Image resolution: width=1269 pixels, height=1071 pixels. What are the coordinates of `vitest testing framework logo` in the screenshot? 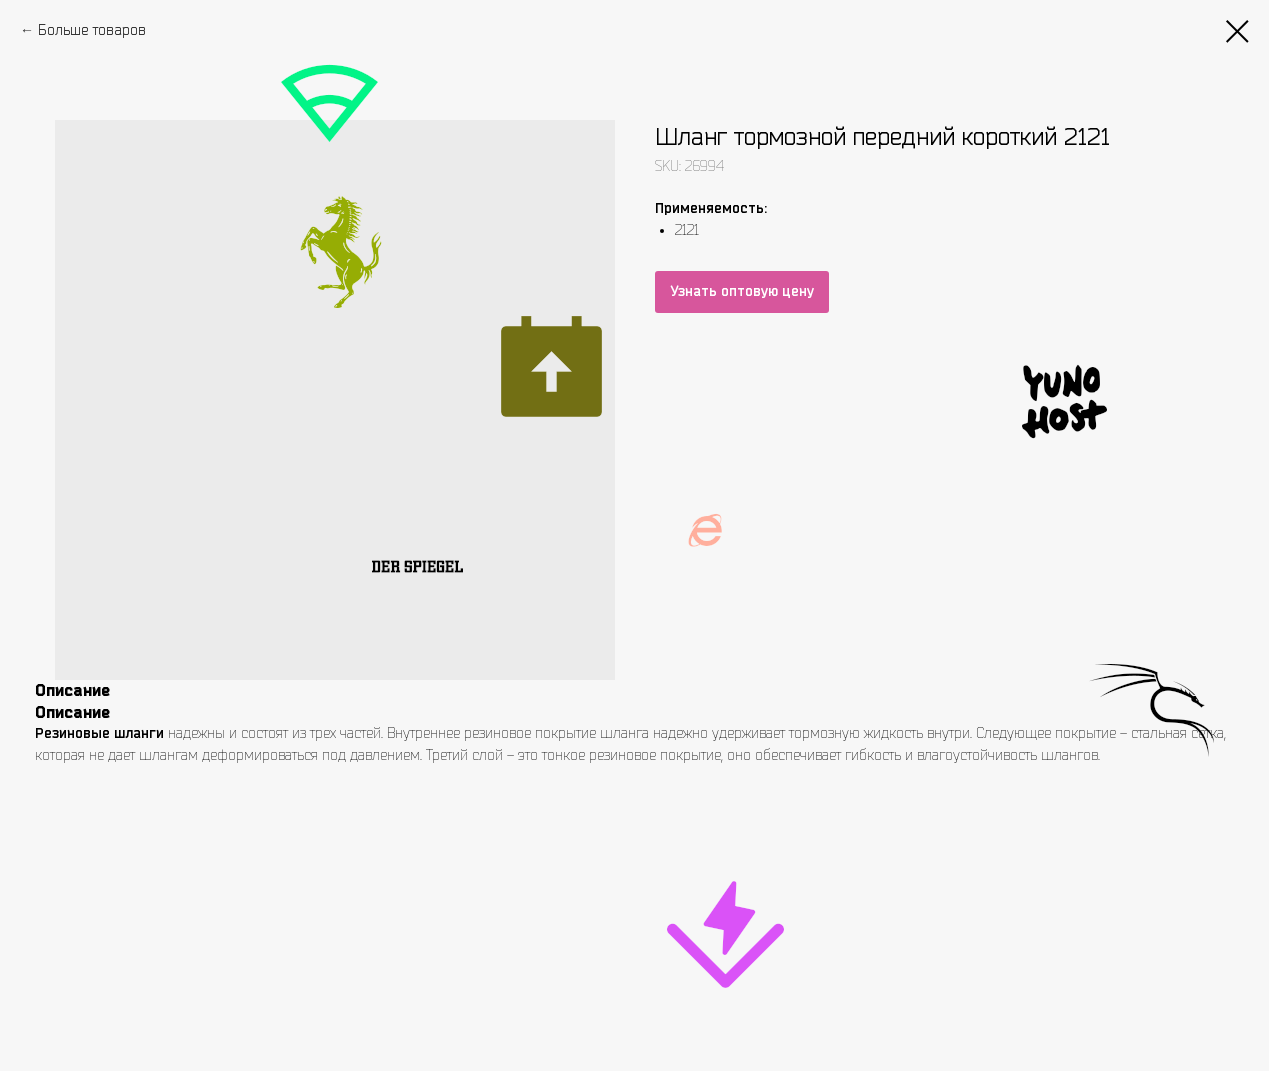 It's located at (725, 934).